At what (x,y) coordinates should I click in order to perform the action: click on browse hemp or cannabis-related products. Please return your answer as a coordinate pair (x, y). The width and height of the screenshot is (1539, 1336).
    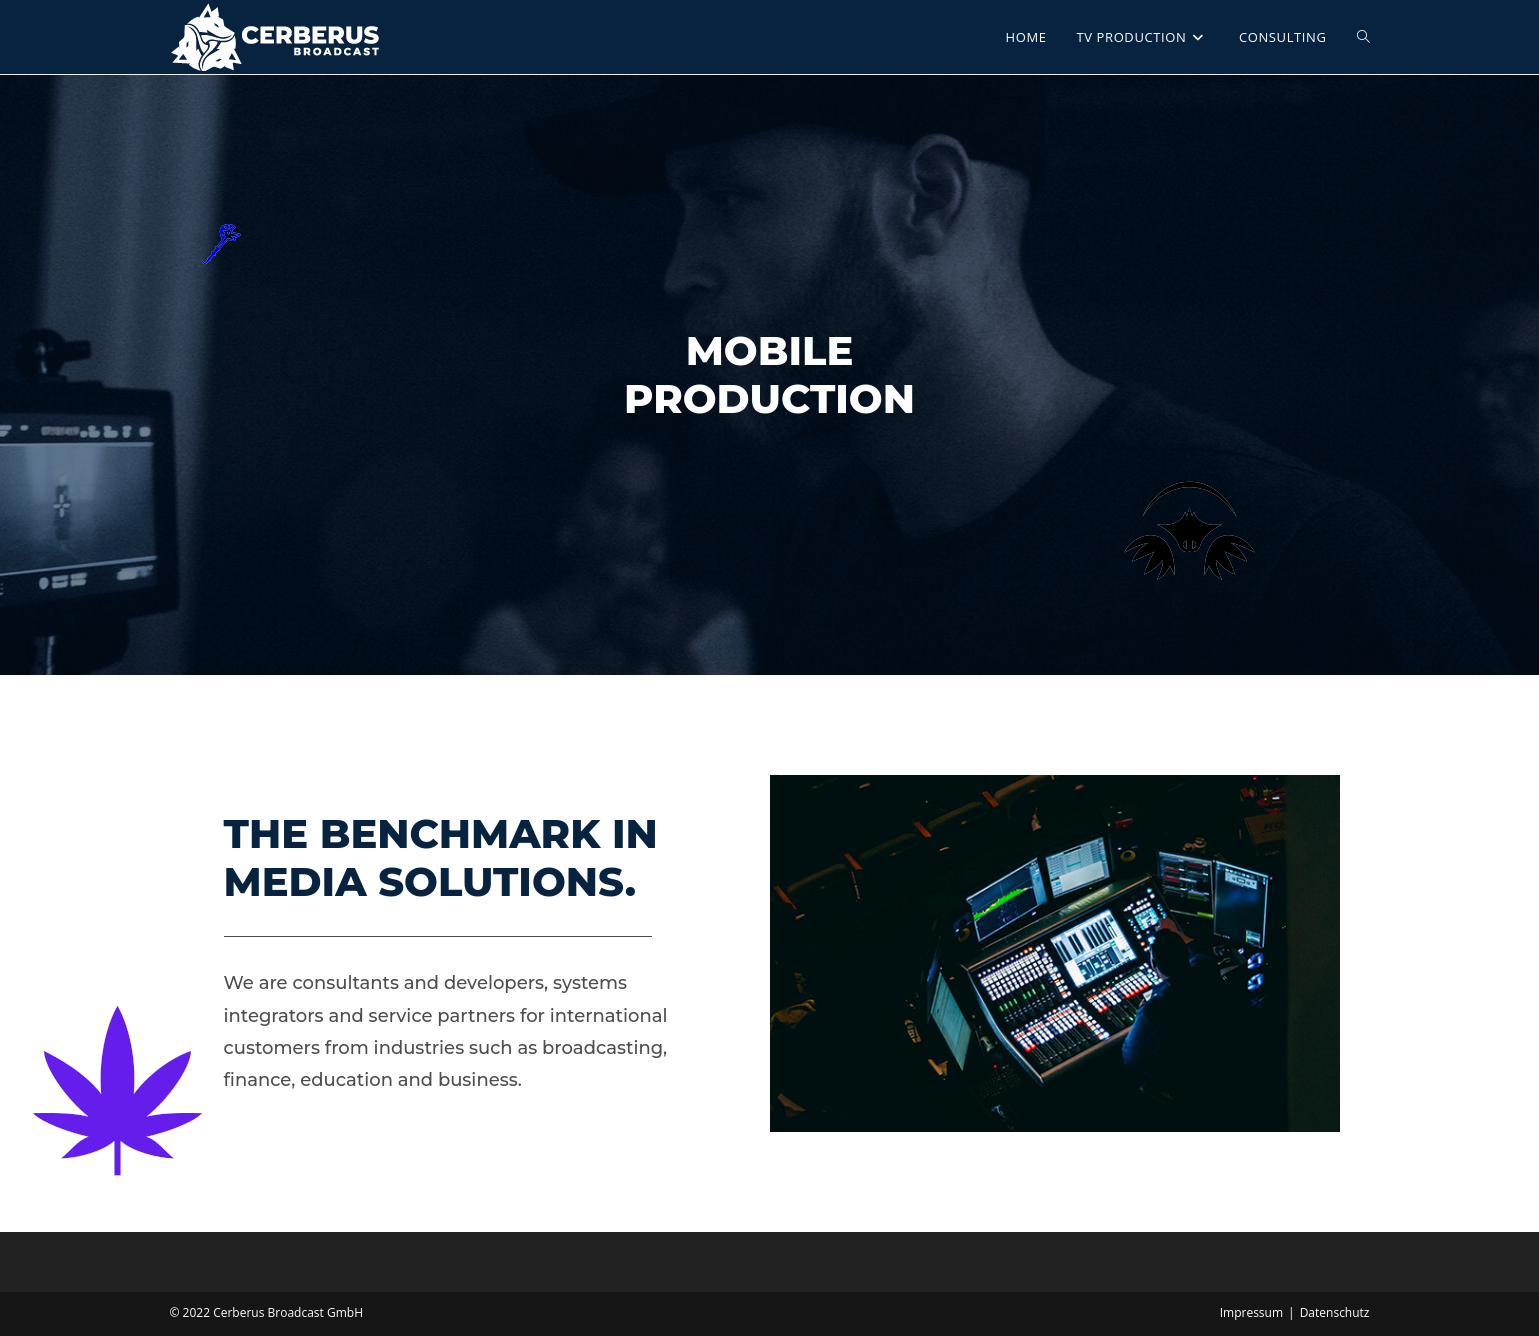
    Looking at the image, I should click on (117, 1090).